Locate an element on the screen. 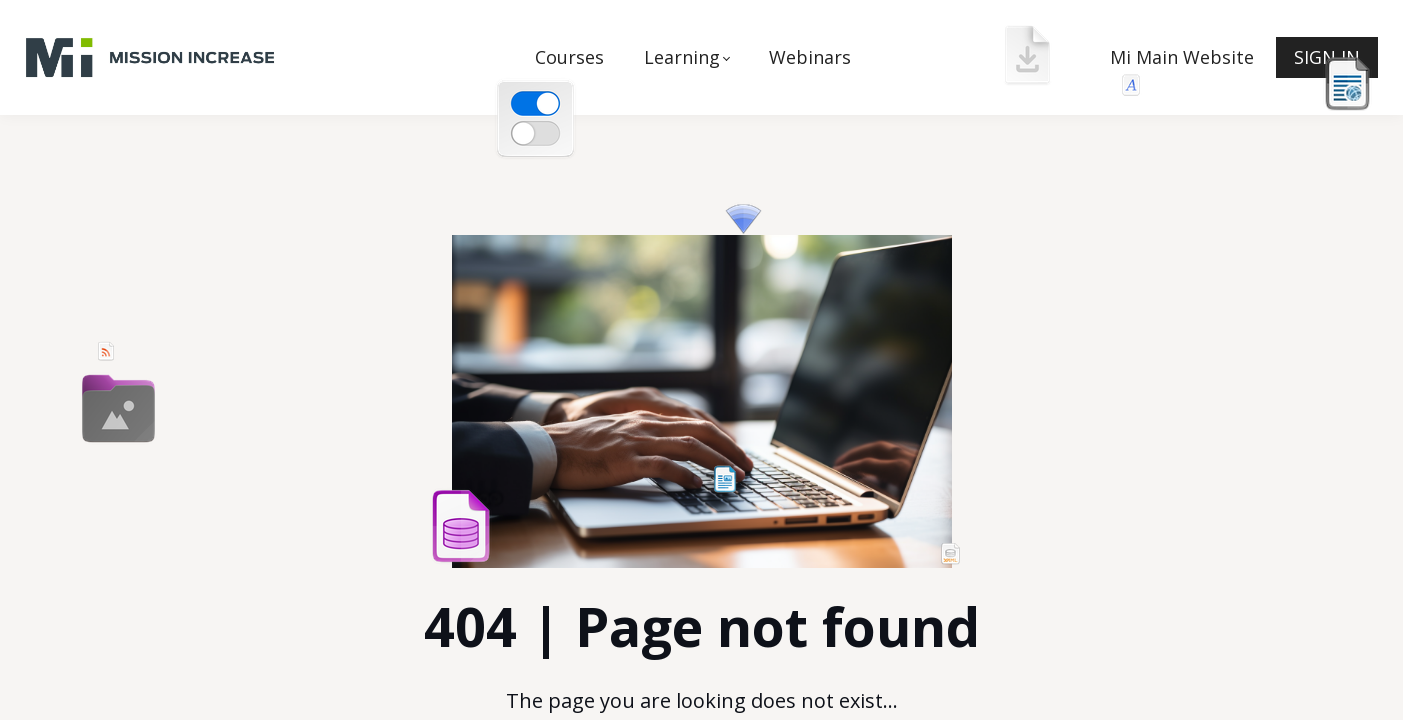  an OpenType font file is located at coordinates (1131, 85).